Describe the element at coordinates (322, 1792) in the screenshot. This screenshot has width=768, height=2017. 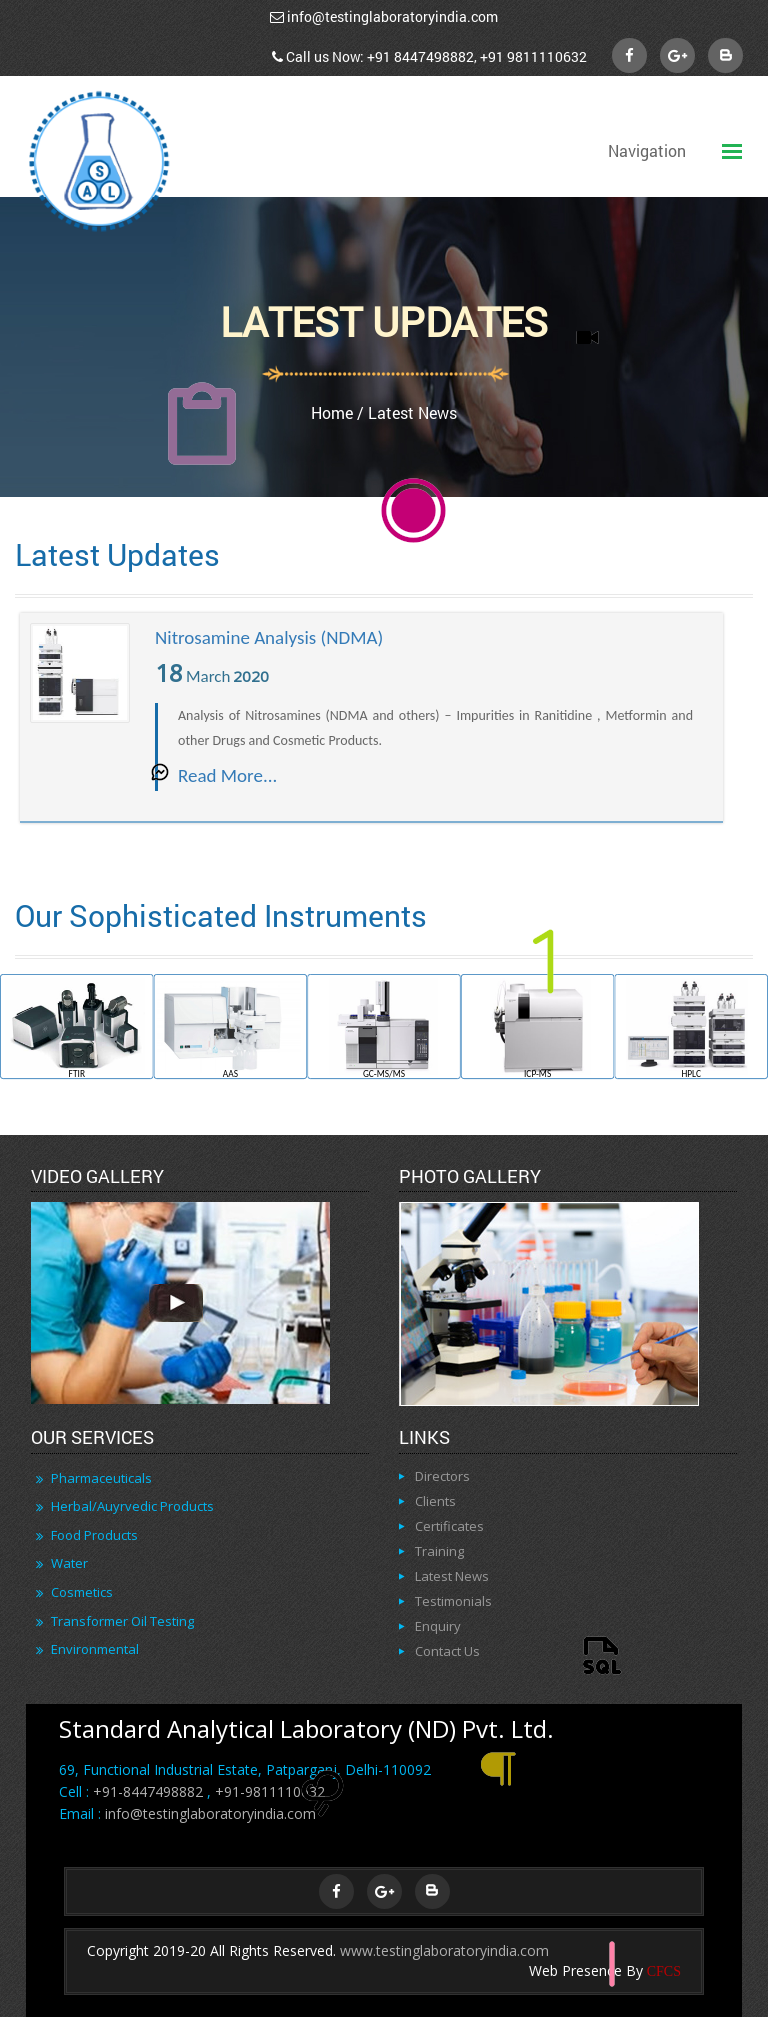
I see `indicates rainy weather conditions` at that location.